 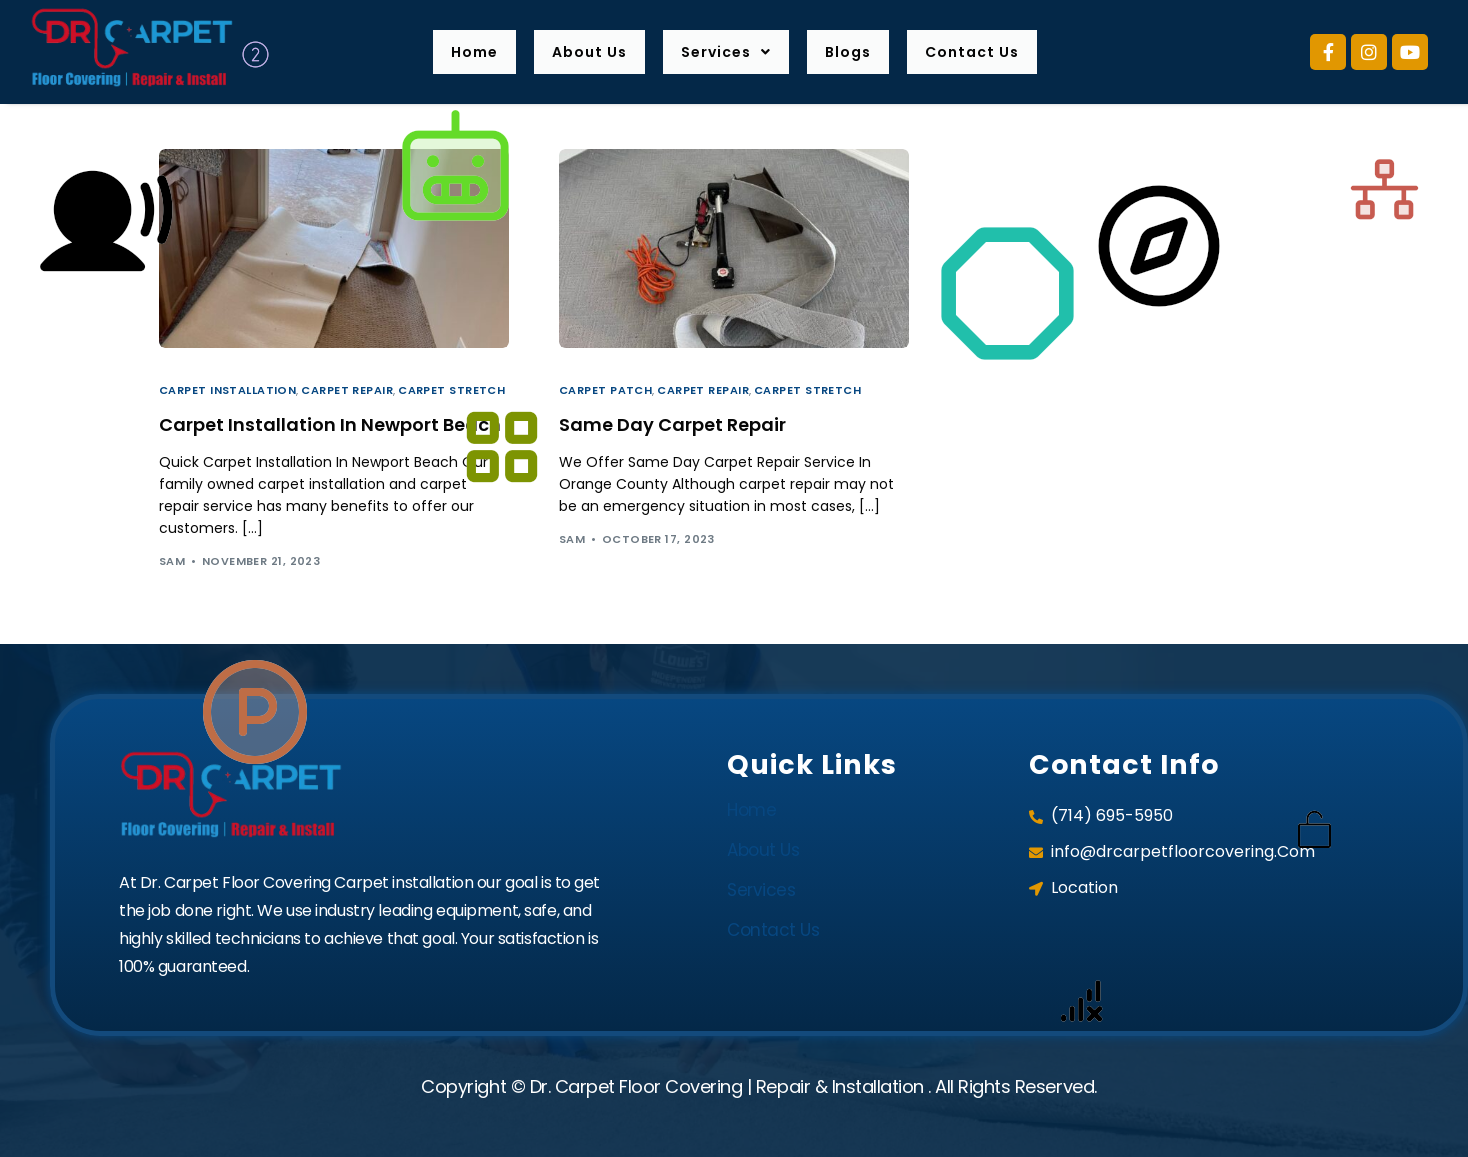 I want to click on access AI assistant or chatbot, so click(x=455, y=171).